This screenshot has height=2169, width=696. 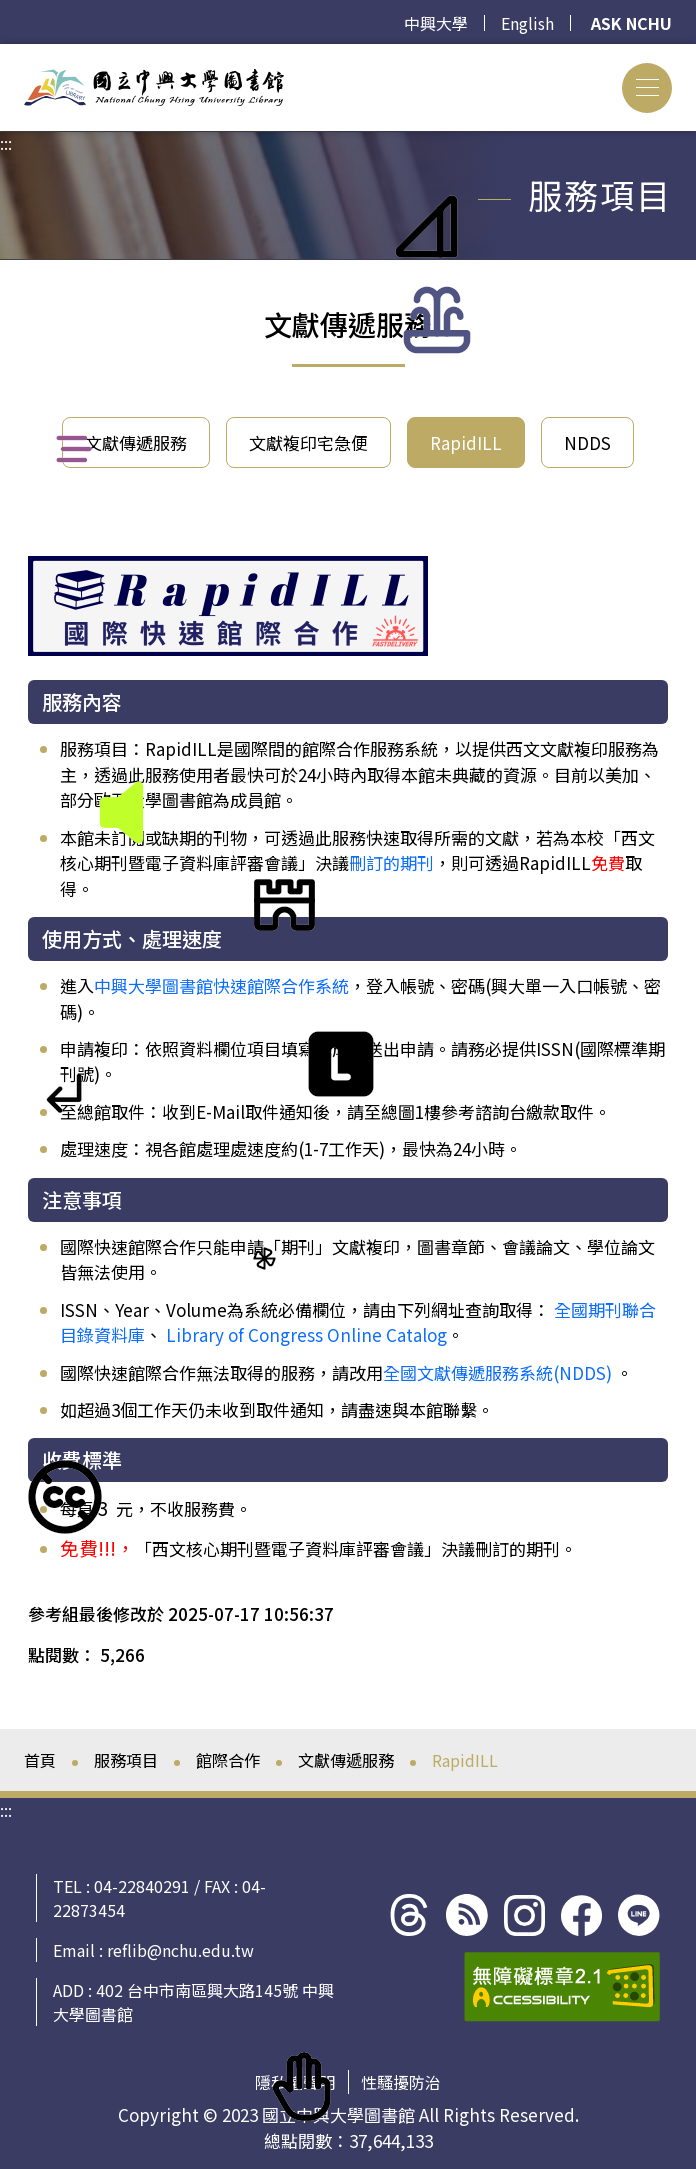 What do you see at coordinates (62, 1092) in the screenshot?
I see `navigate back to parent directory` at bounding box center [62, 1092].